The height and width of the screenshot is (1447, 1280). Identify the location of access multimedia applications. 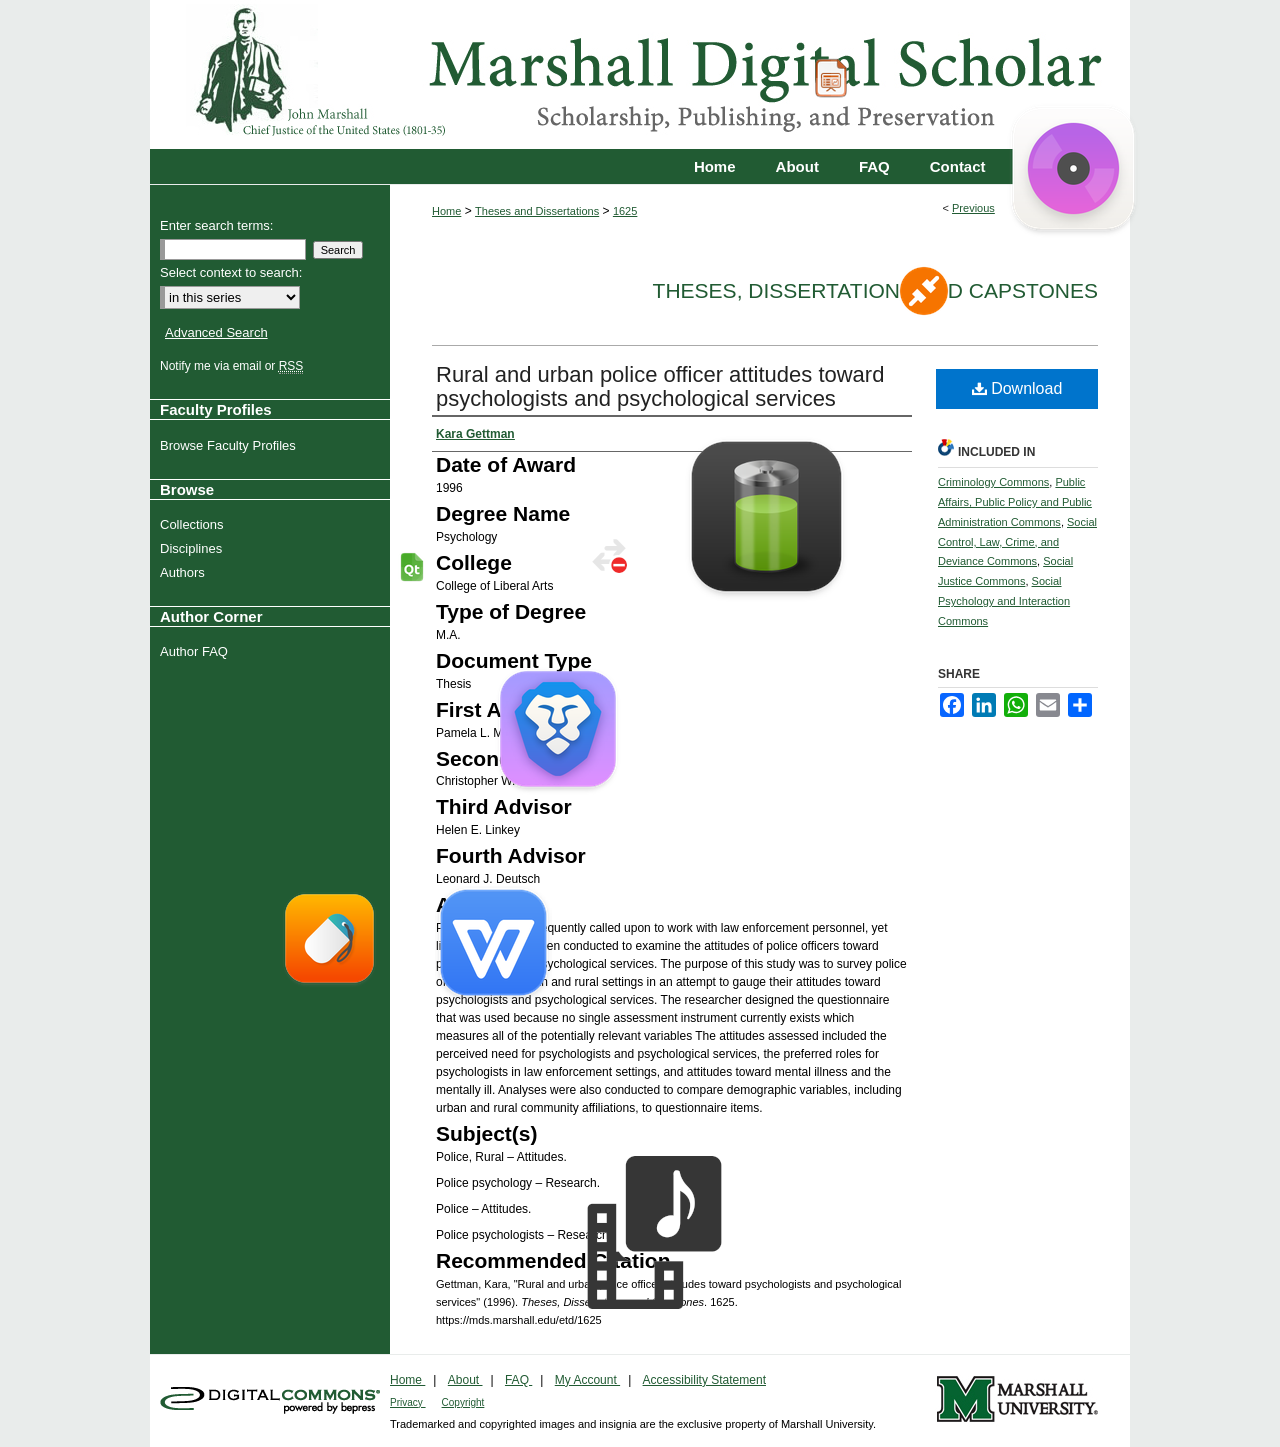
(654, 1232).